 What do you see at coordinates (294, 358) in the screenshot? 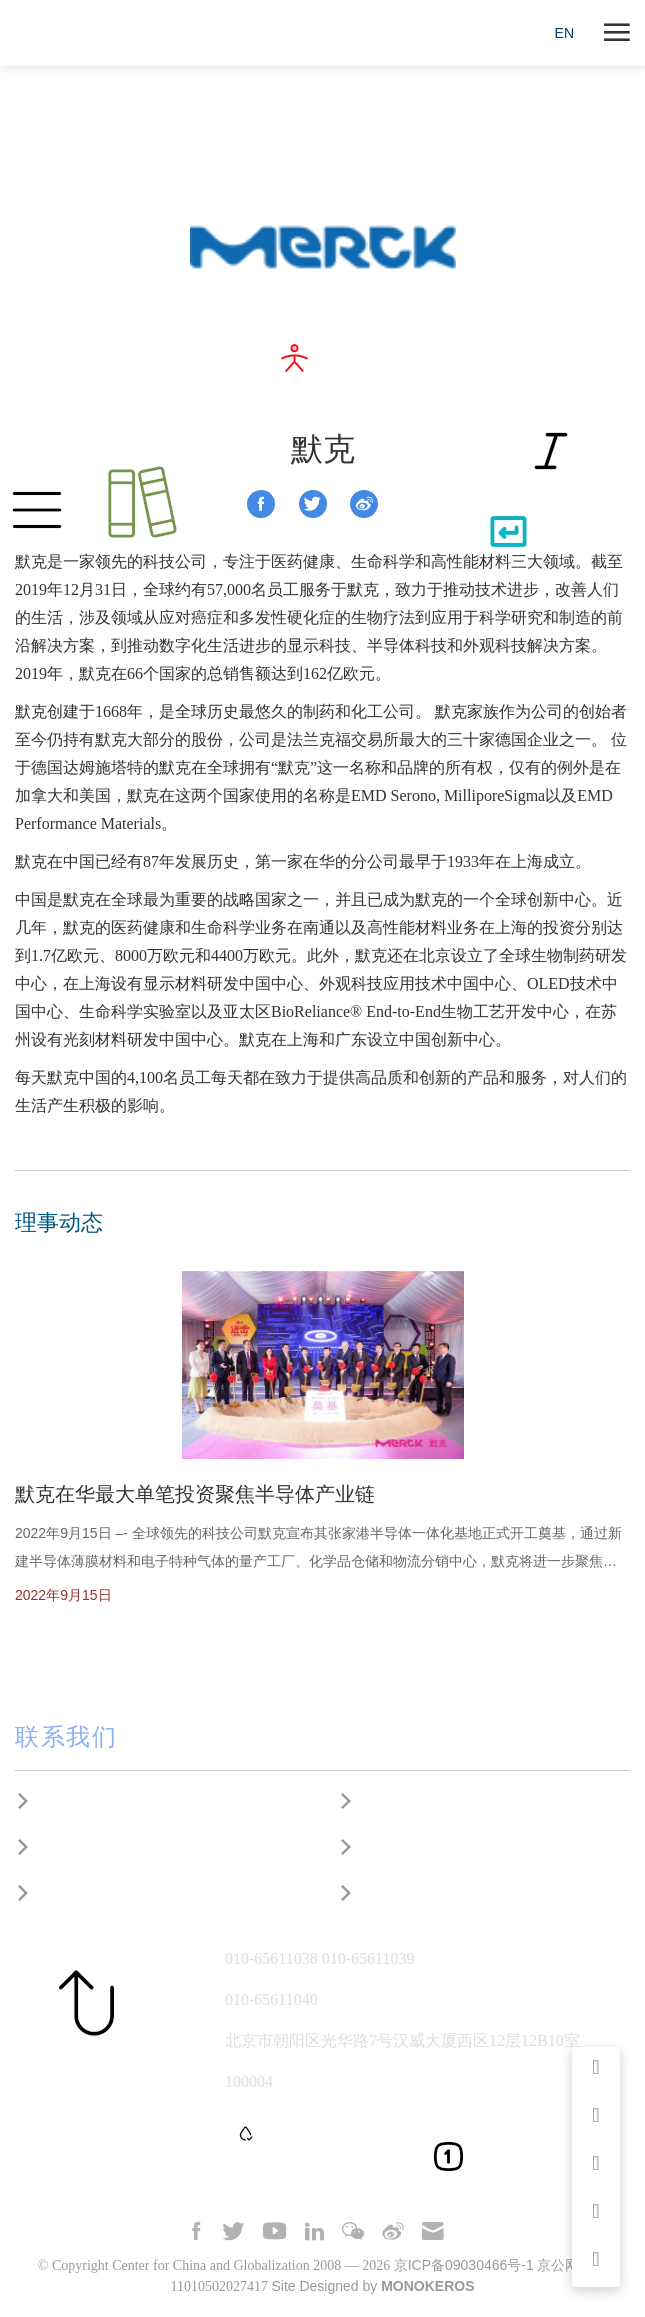
I see `view user profile` at bounding box center [294, 358].